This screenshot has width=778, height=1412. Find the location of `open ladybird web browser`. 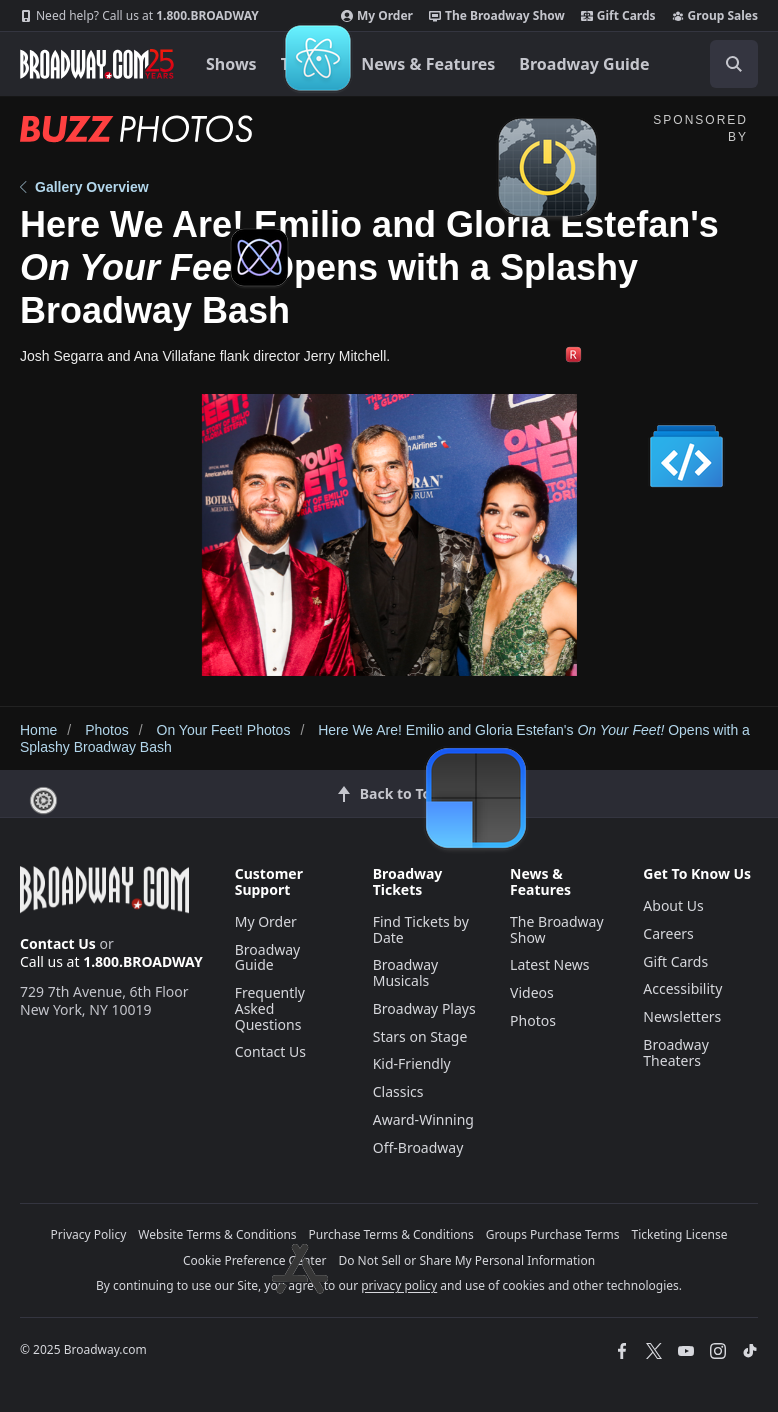

open ladybird web browser is located at coordinates (259, 257).